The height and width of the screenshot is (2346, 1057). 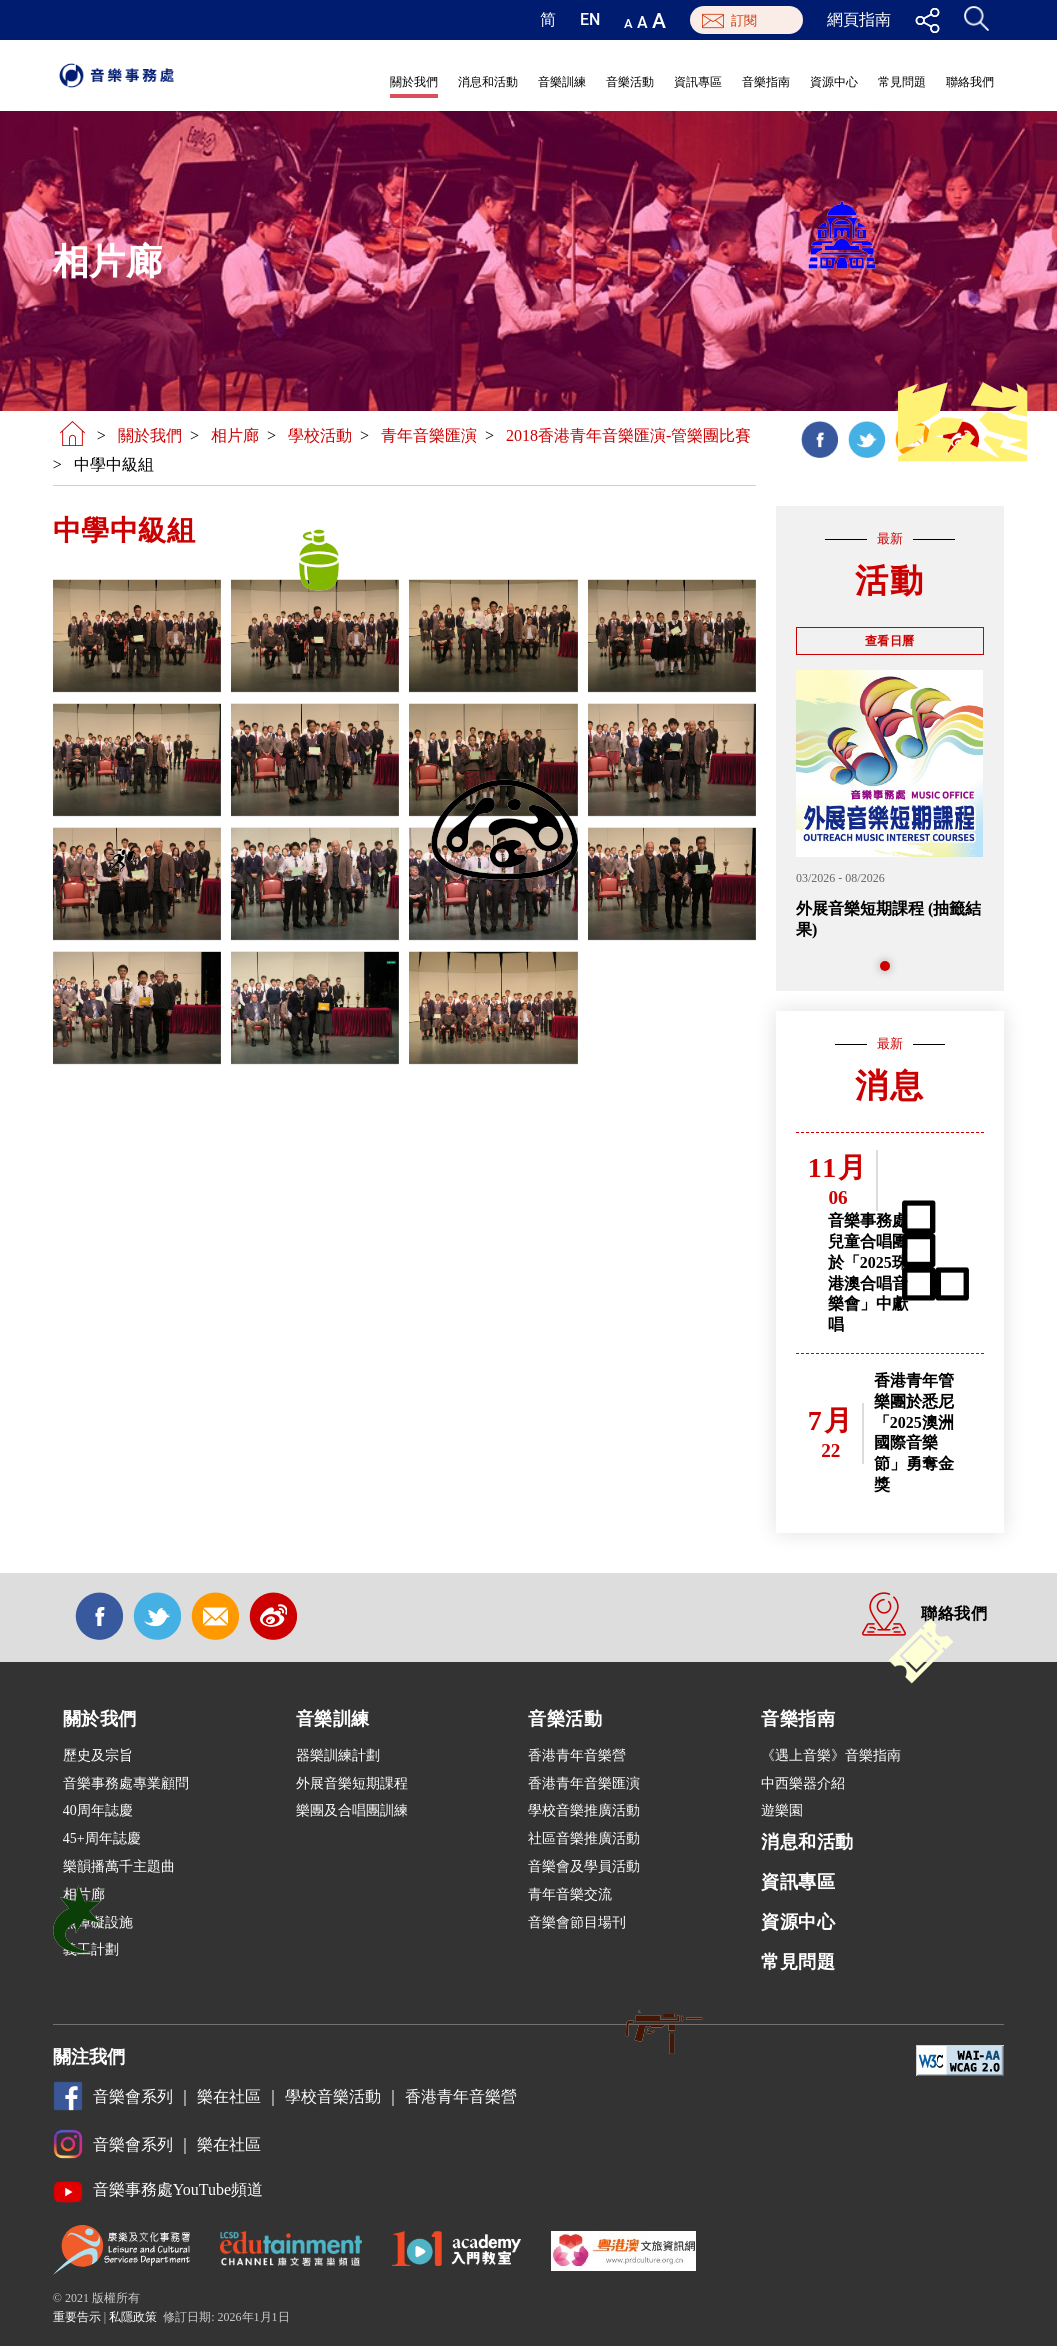 I want to click on activate shield bash ability, so click(x=121, y=860).